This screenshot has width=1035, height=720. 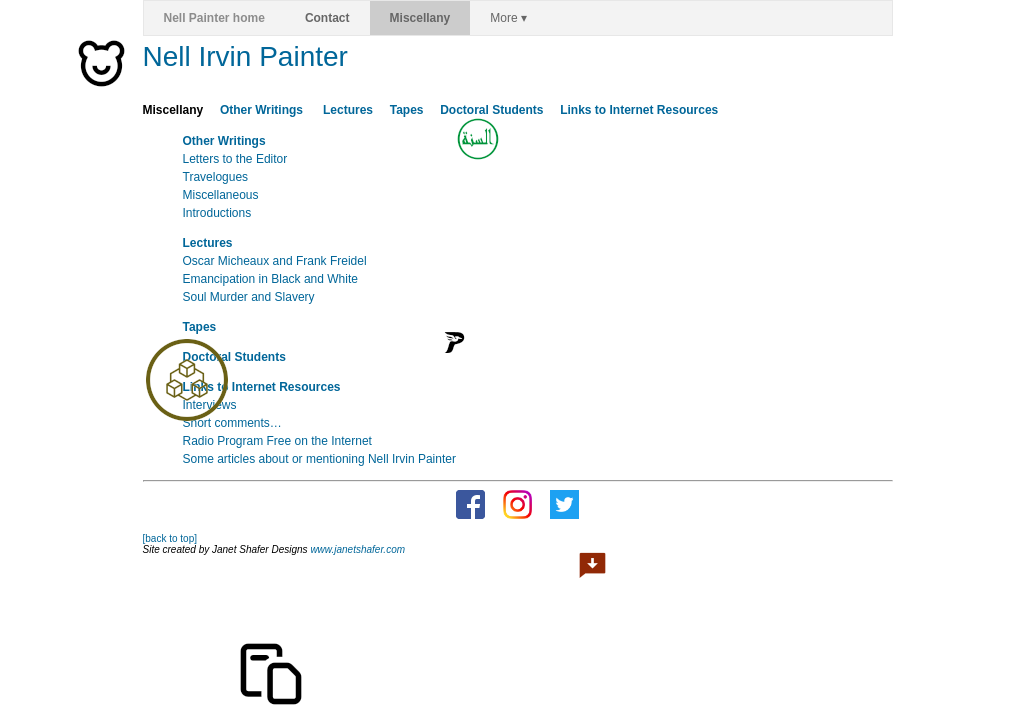 I want to click on tRPC framework logo, so click(x=187, y=380).